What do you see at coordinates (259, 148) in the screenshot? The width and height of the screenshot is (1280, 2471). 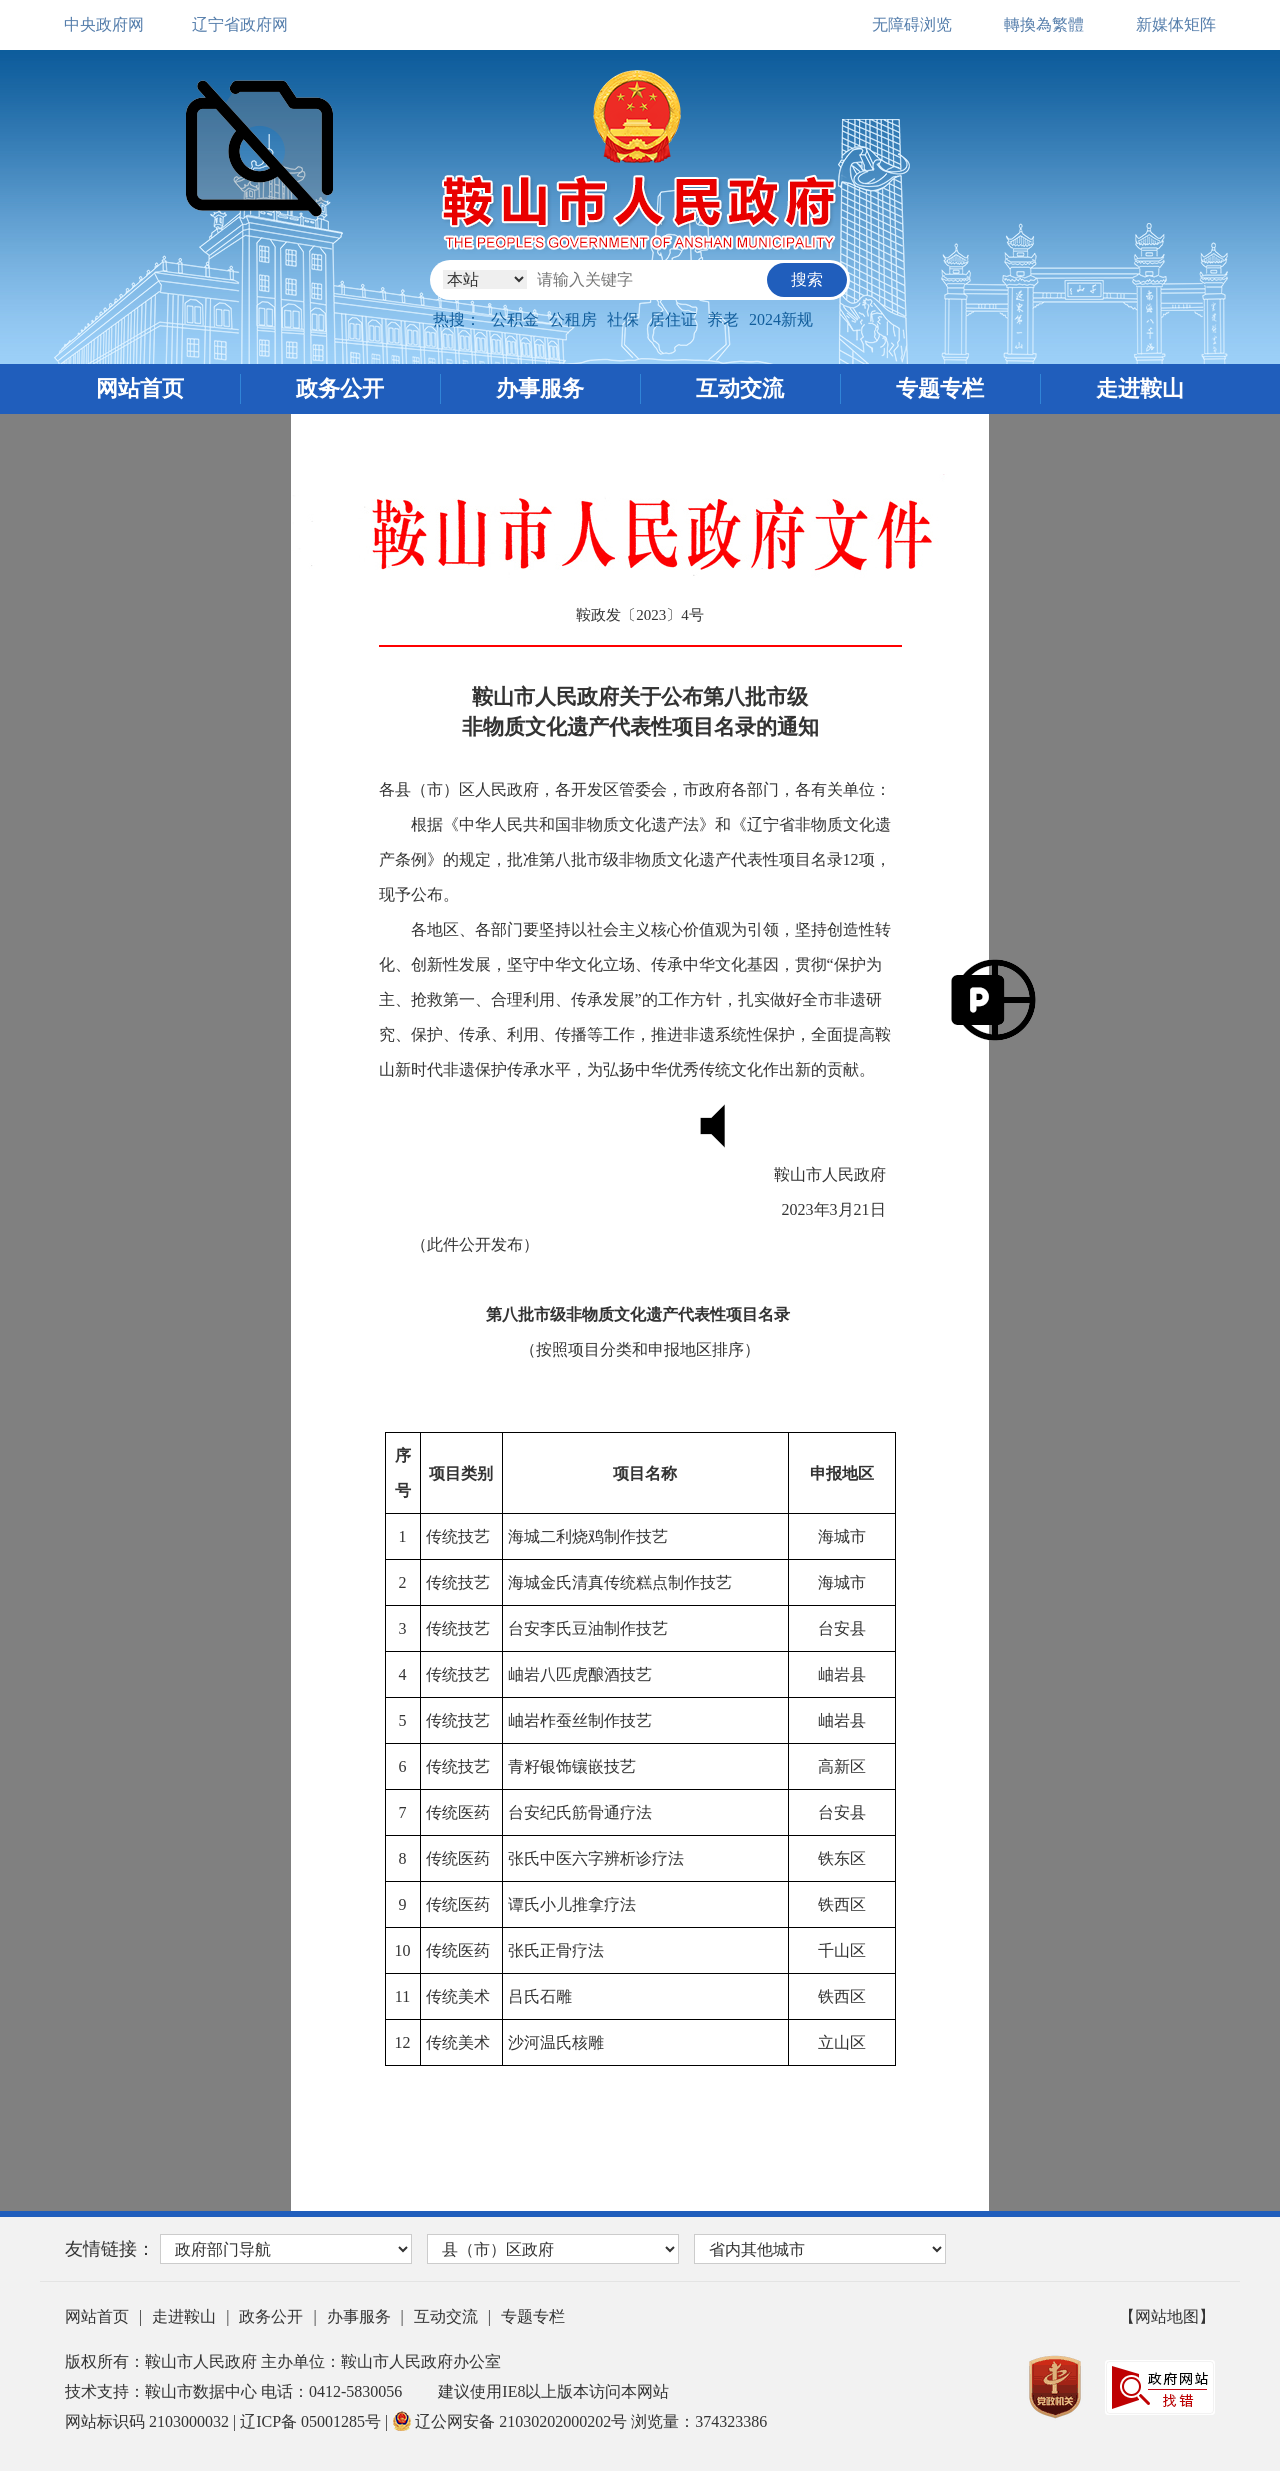 I see `camera is disabled or unavailable` at bounding box center [259, 148].